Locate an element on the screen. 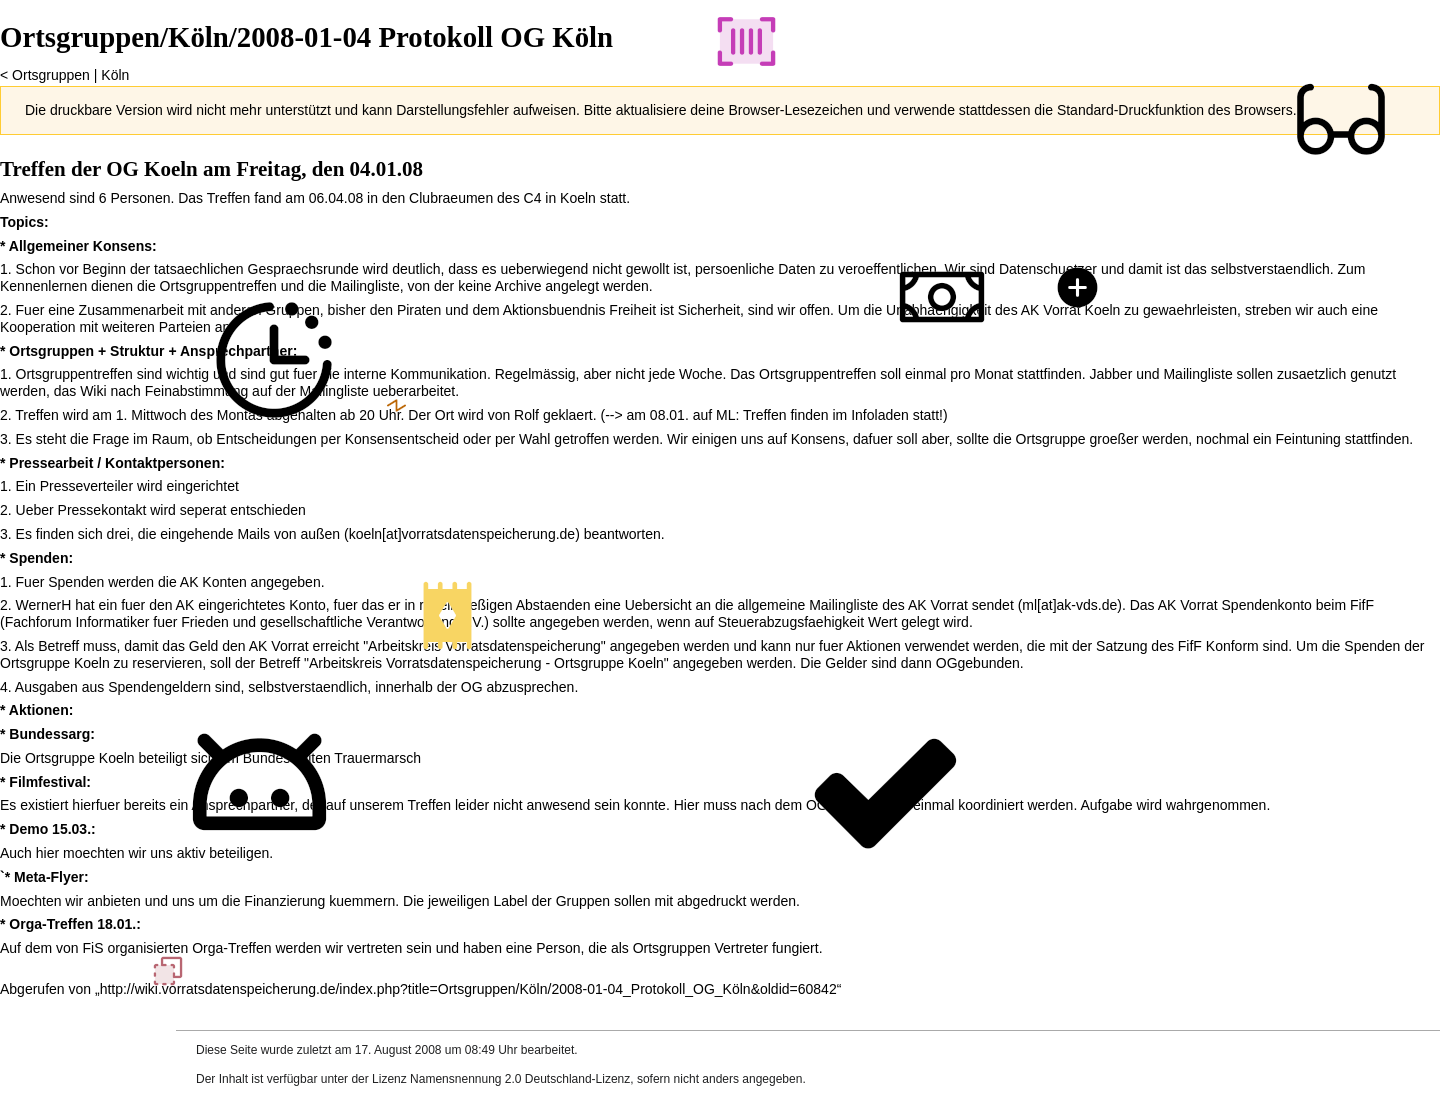 The height and width of the screenshot is (1114, 1440). bring selection to front layer is located at coordinates (168, 971).